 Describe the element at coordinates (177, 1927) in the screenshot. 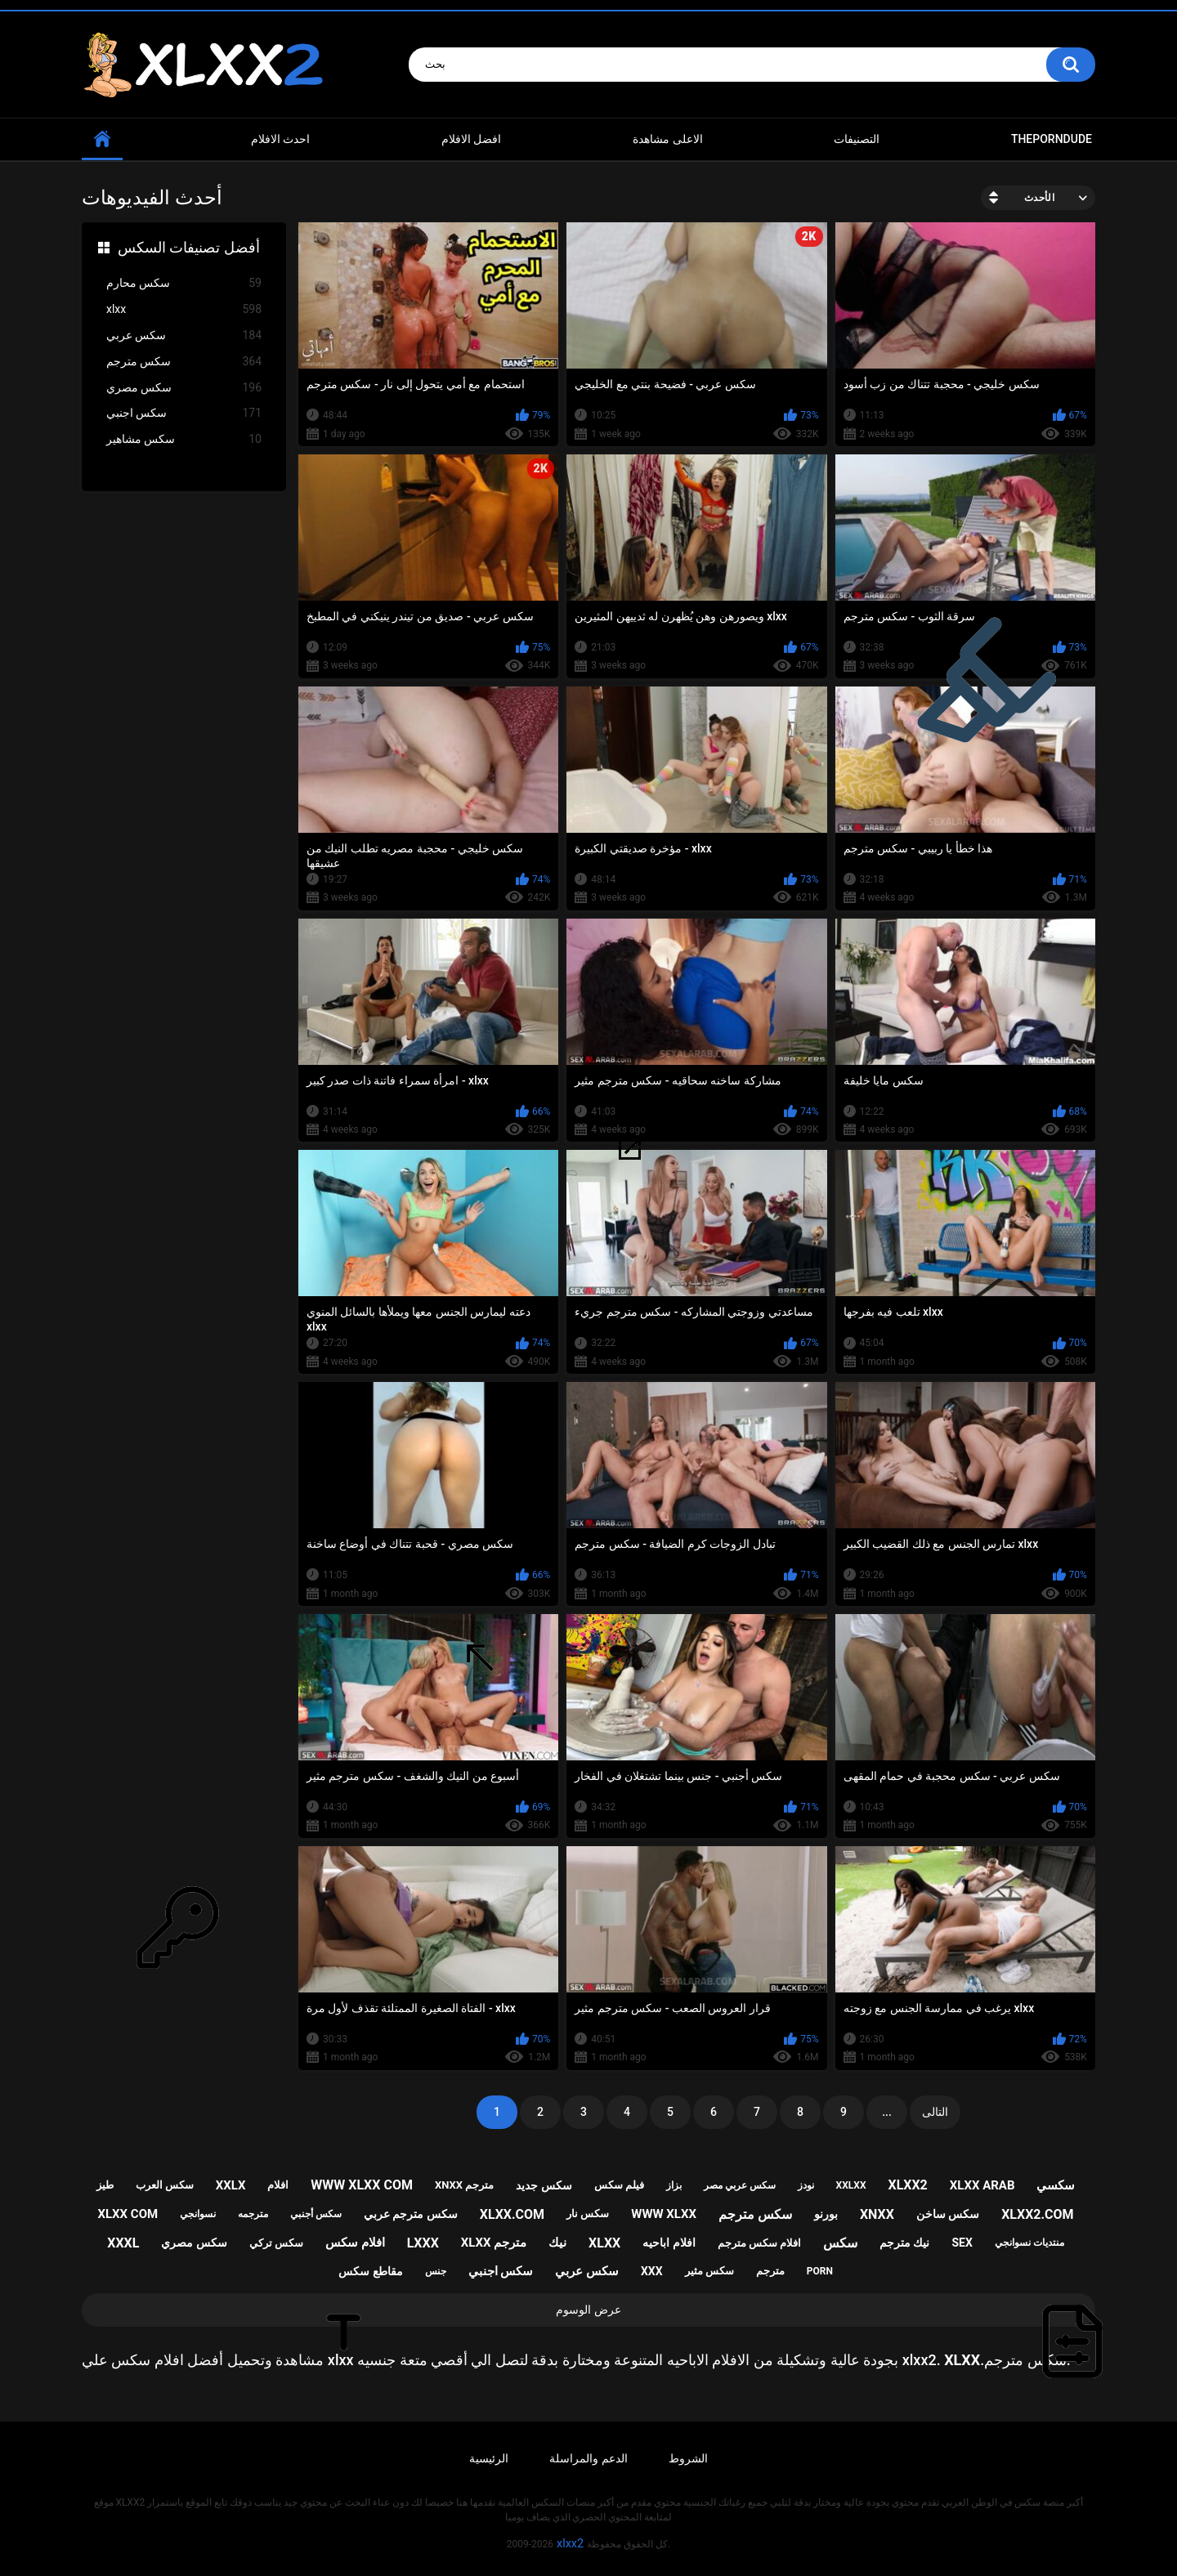

I see `access security or authentication settings` at that location.